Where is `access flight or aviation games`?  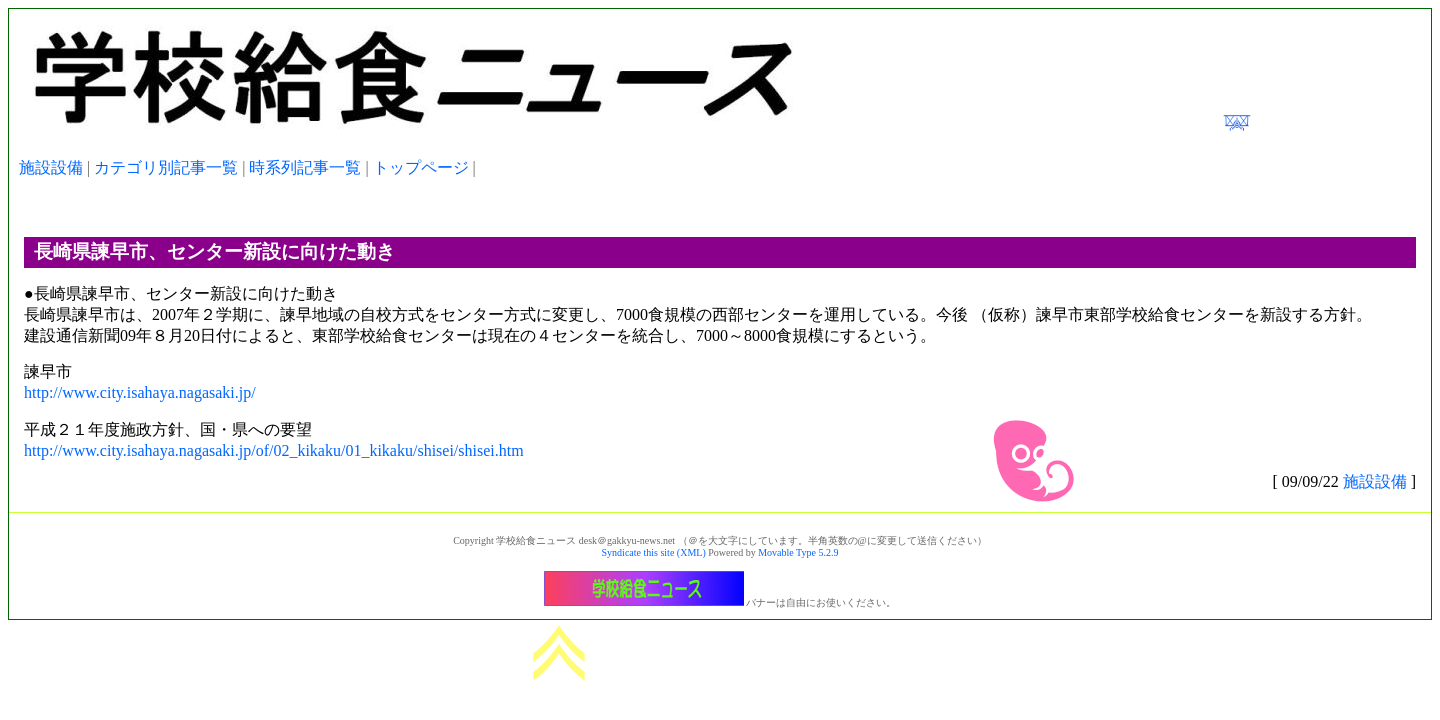 access flight or aviation games is located at coordinates (1237, 123).